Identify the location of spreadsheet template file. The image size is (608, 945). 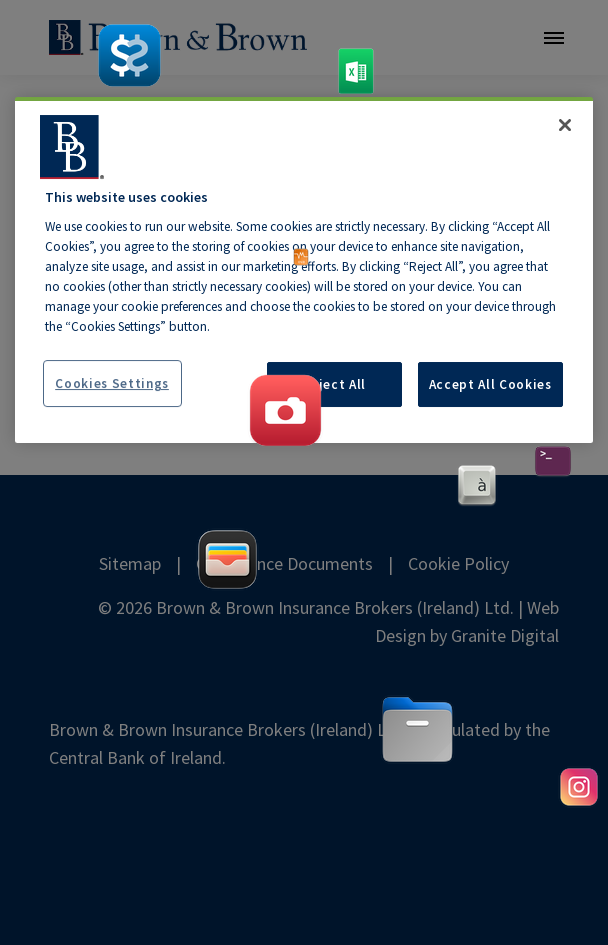
(356, 72).